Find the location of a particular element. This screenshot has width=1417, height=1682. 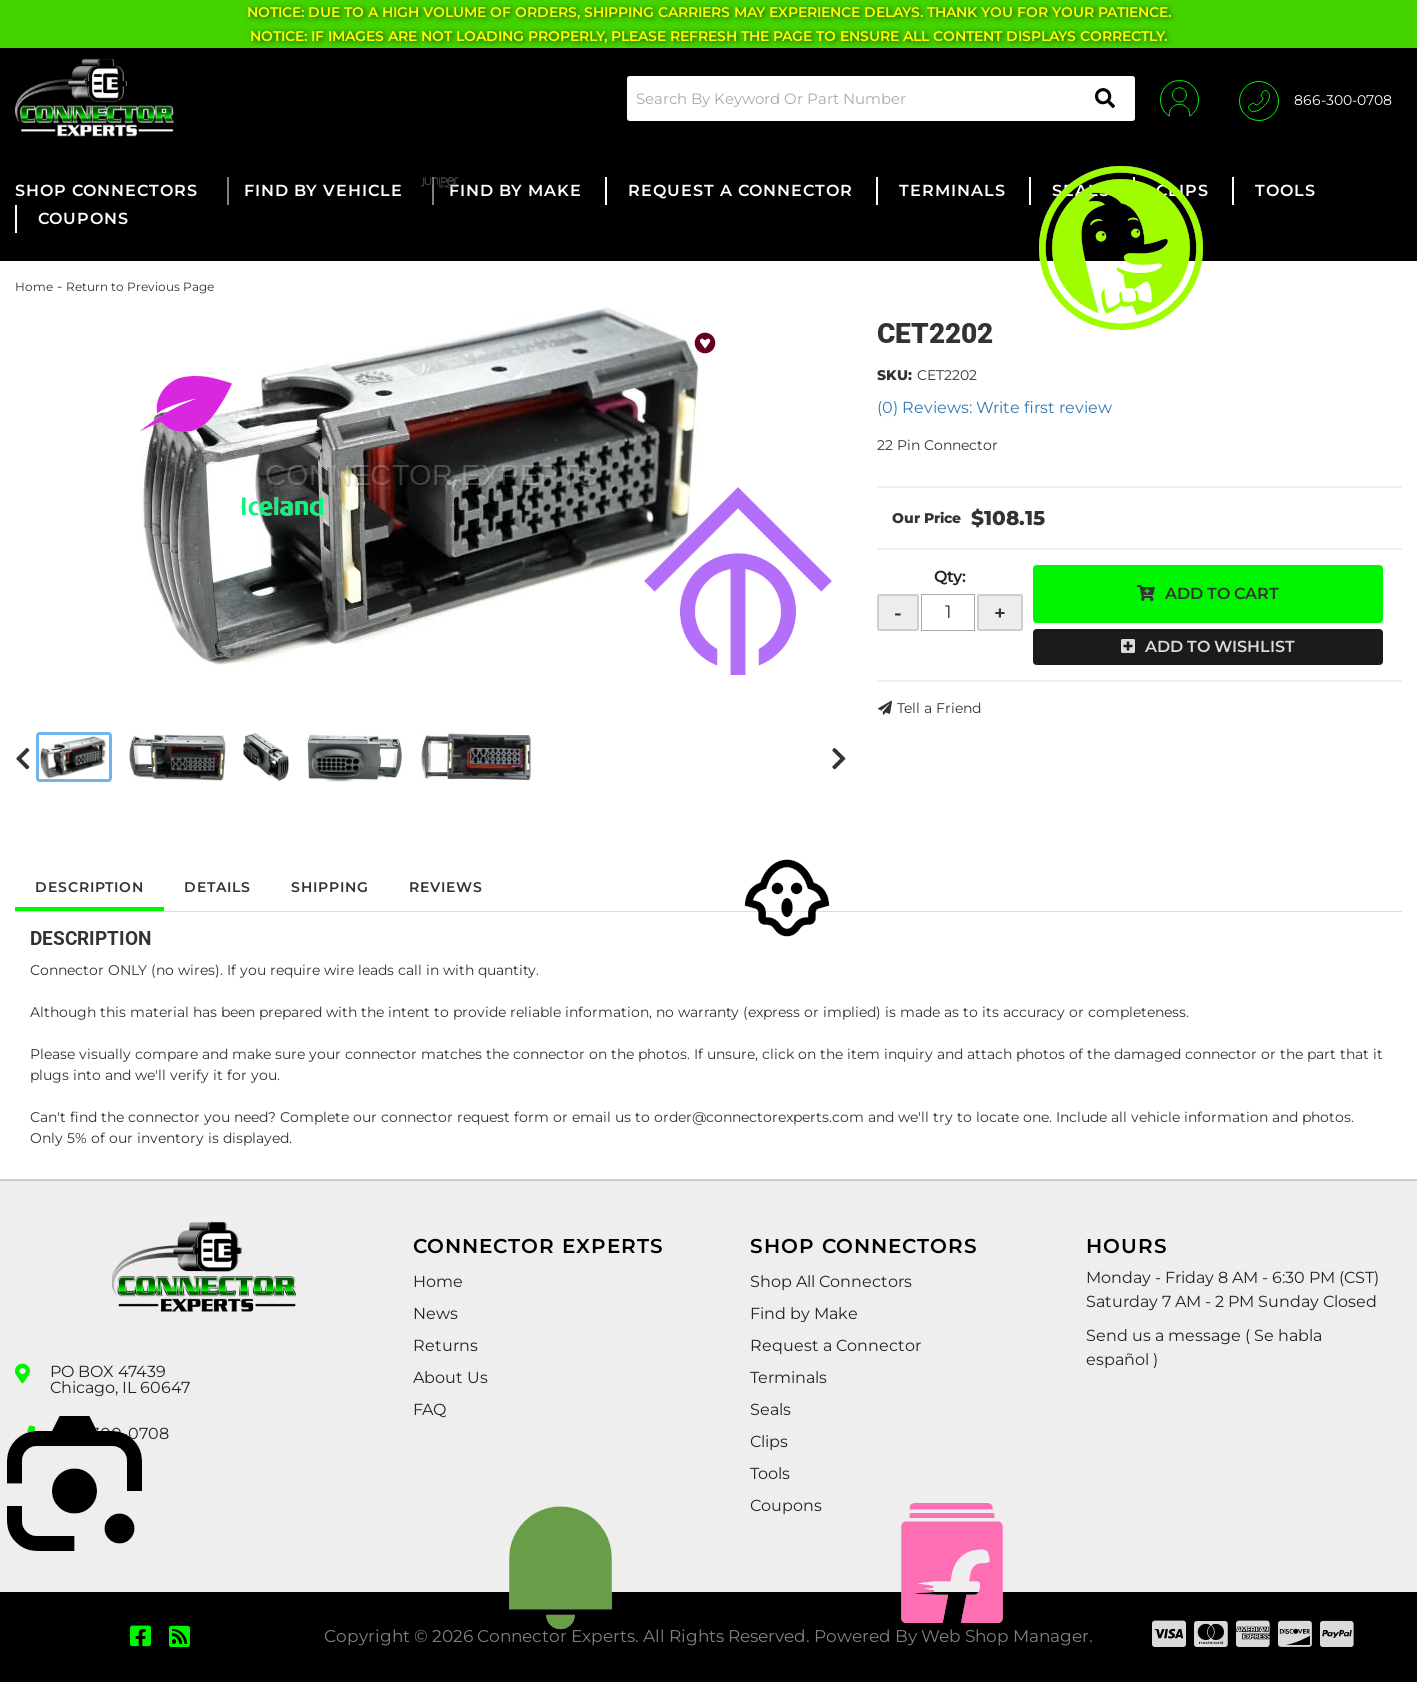

open duckduckgo search engine is located at coordinates (1121, 248).